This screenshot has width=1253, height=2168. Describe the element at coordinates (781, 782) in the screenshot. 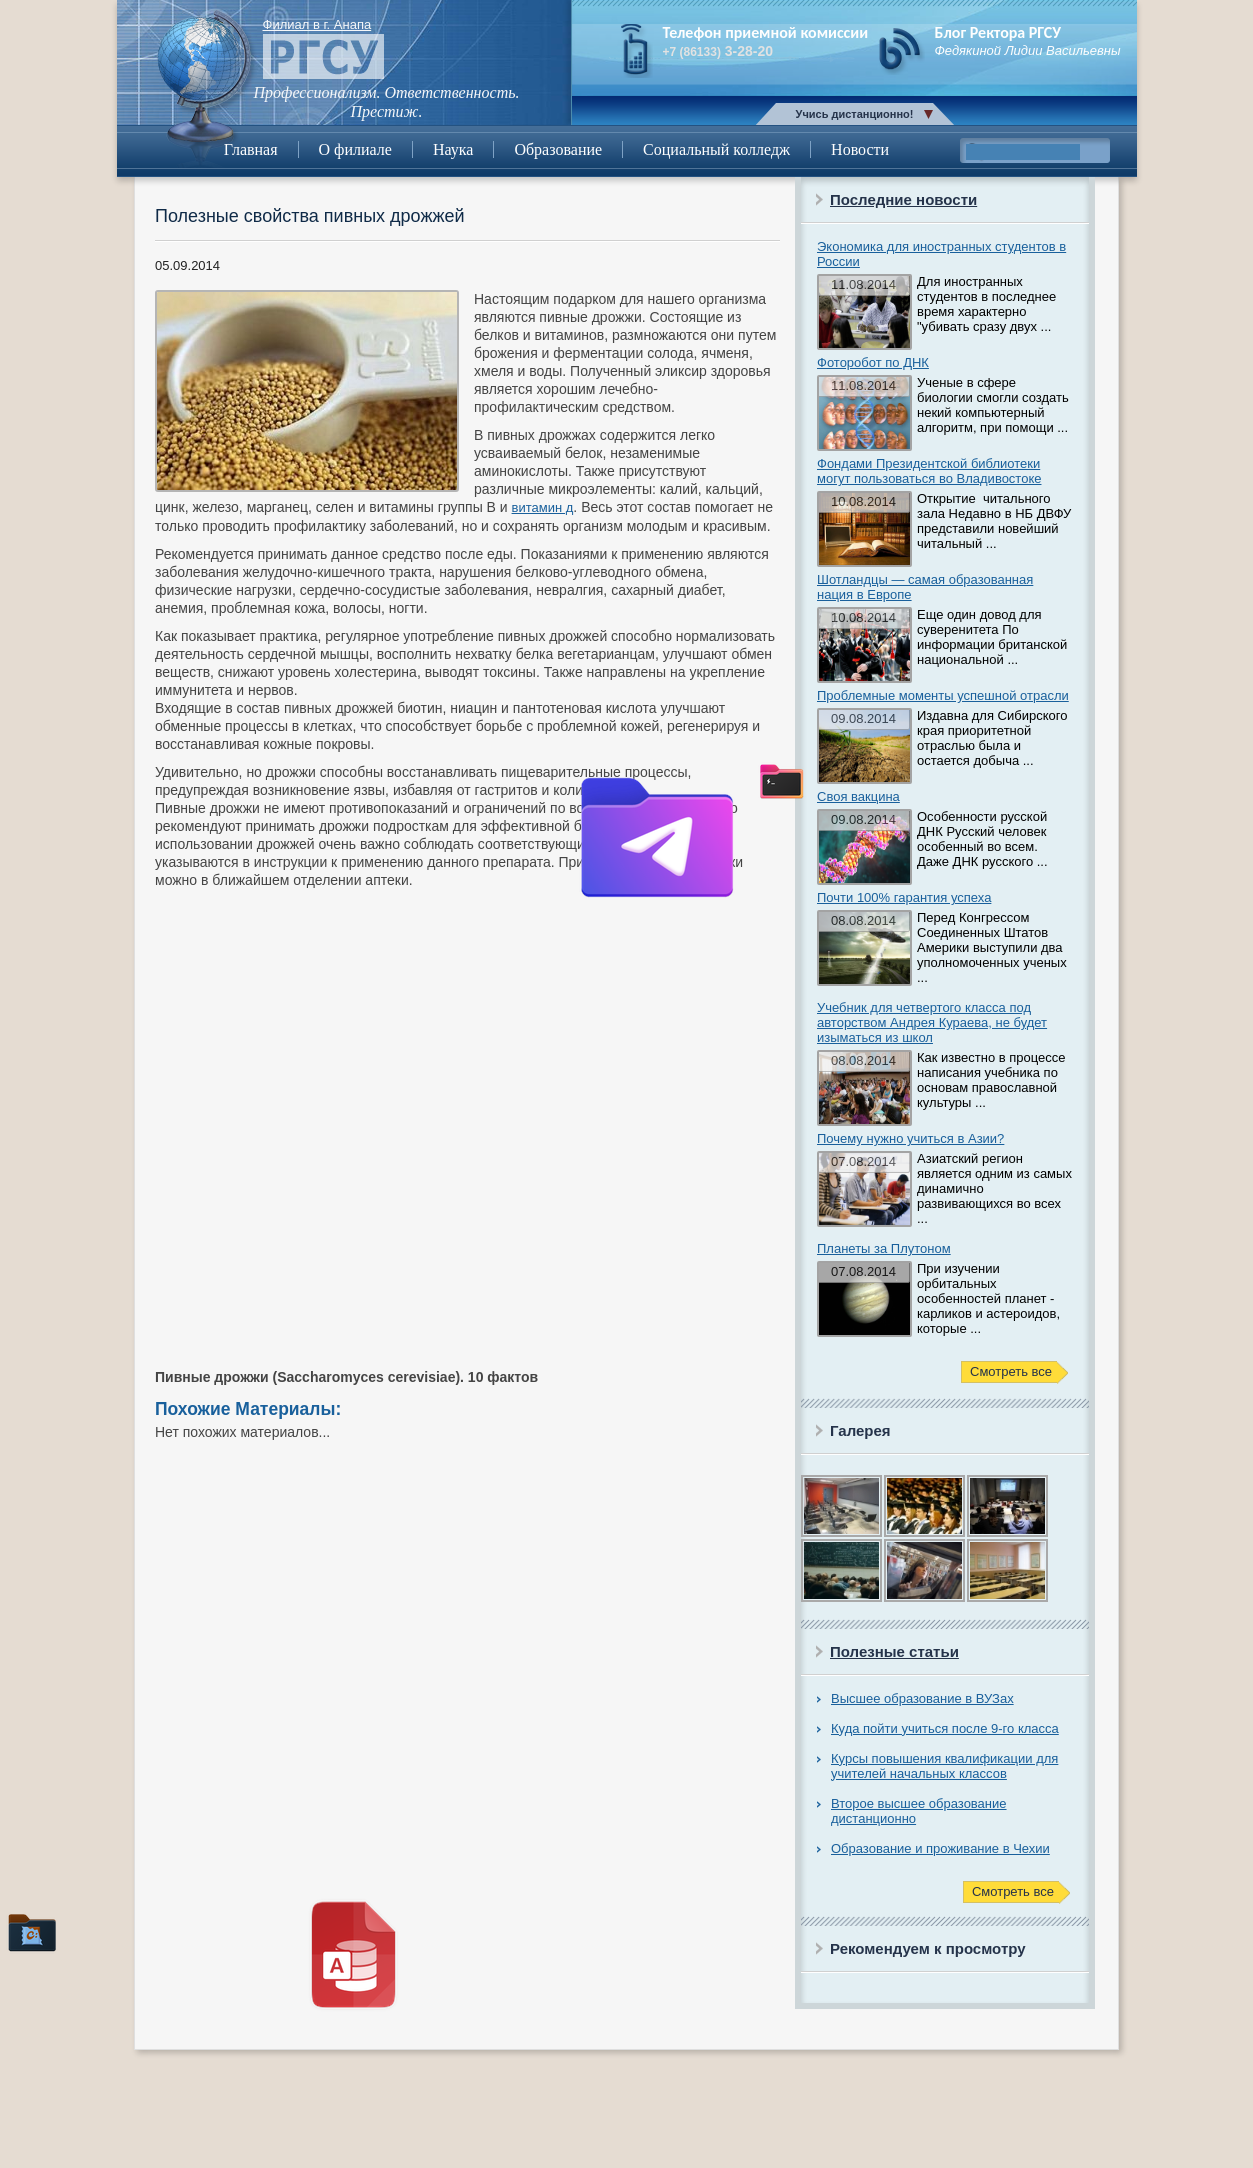

I see `open hyper terminal project folder` at that location.